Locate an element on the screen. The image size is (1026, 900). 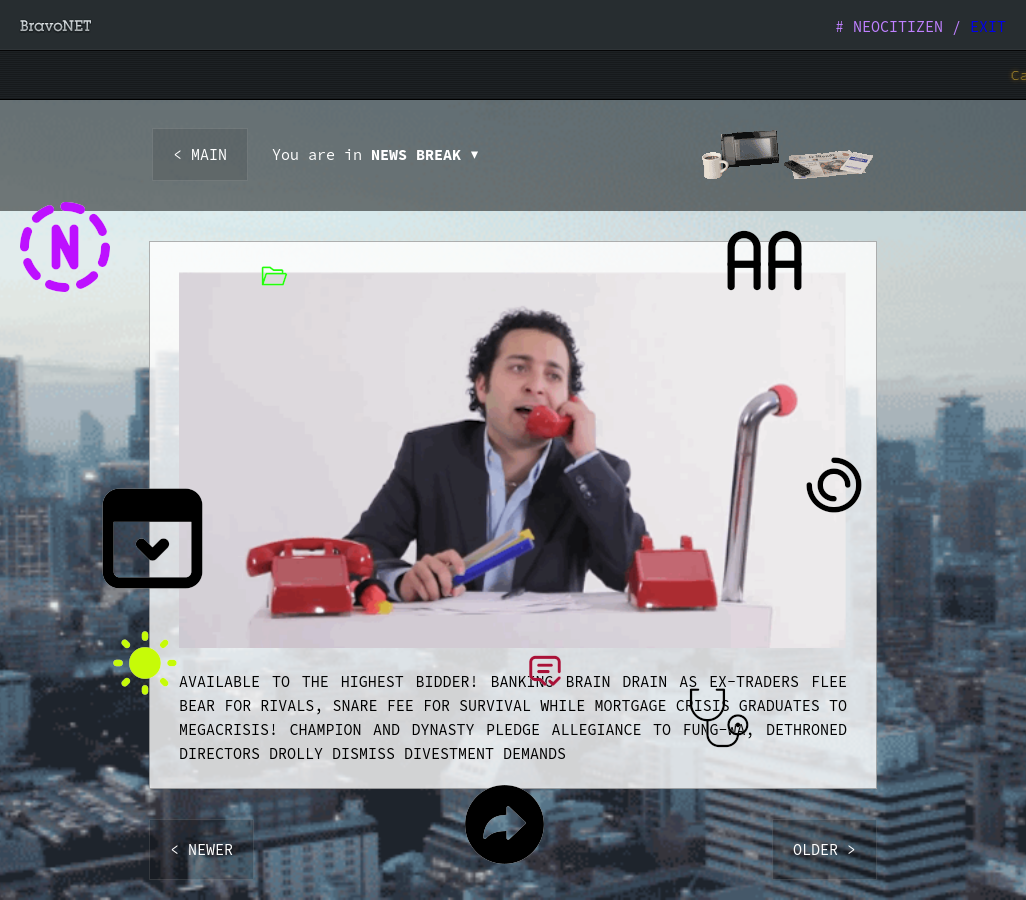
open folder to view contents is located at coordinates (273, 275).